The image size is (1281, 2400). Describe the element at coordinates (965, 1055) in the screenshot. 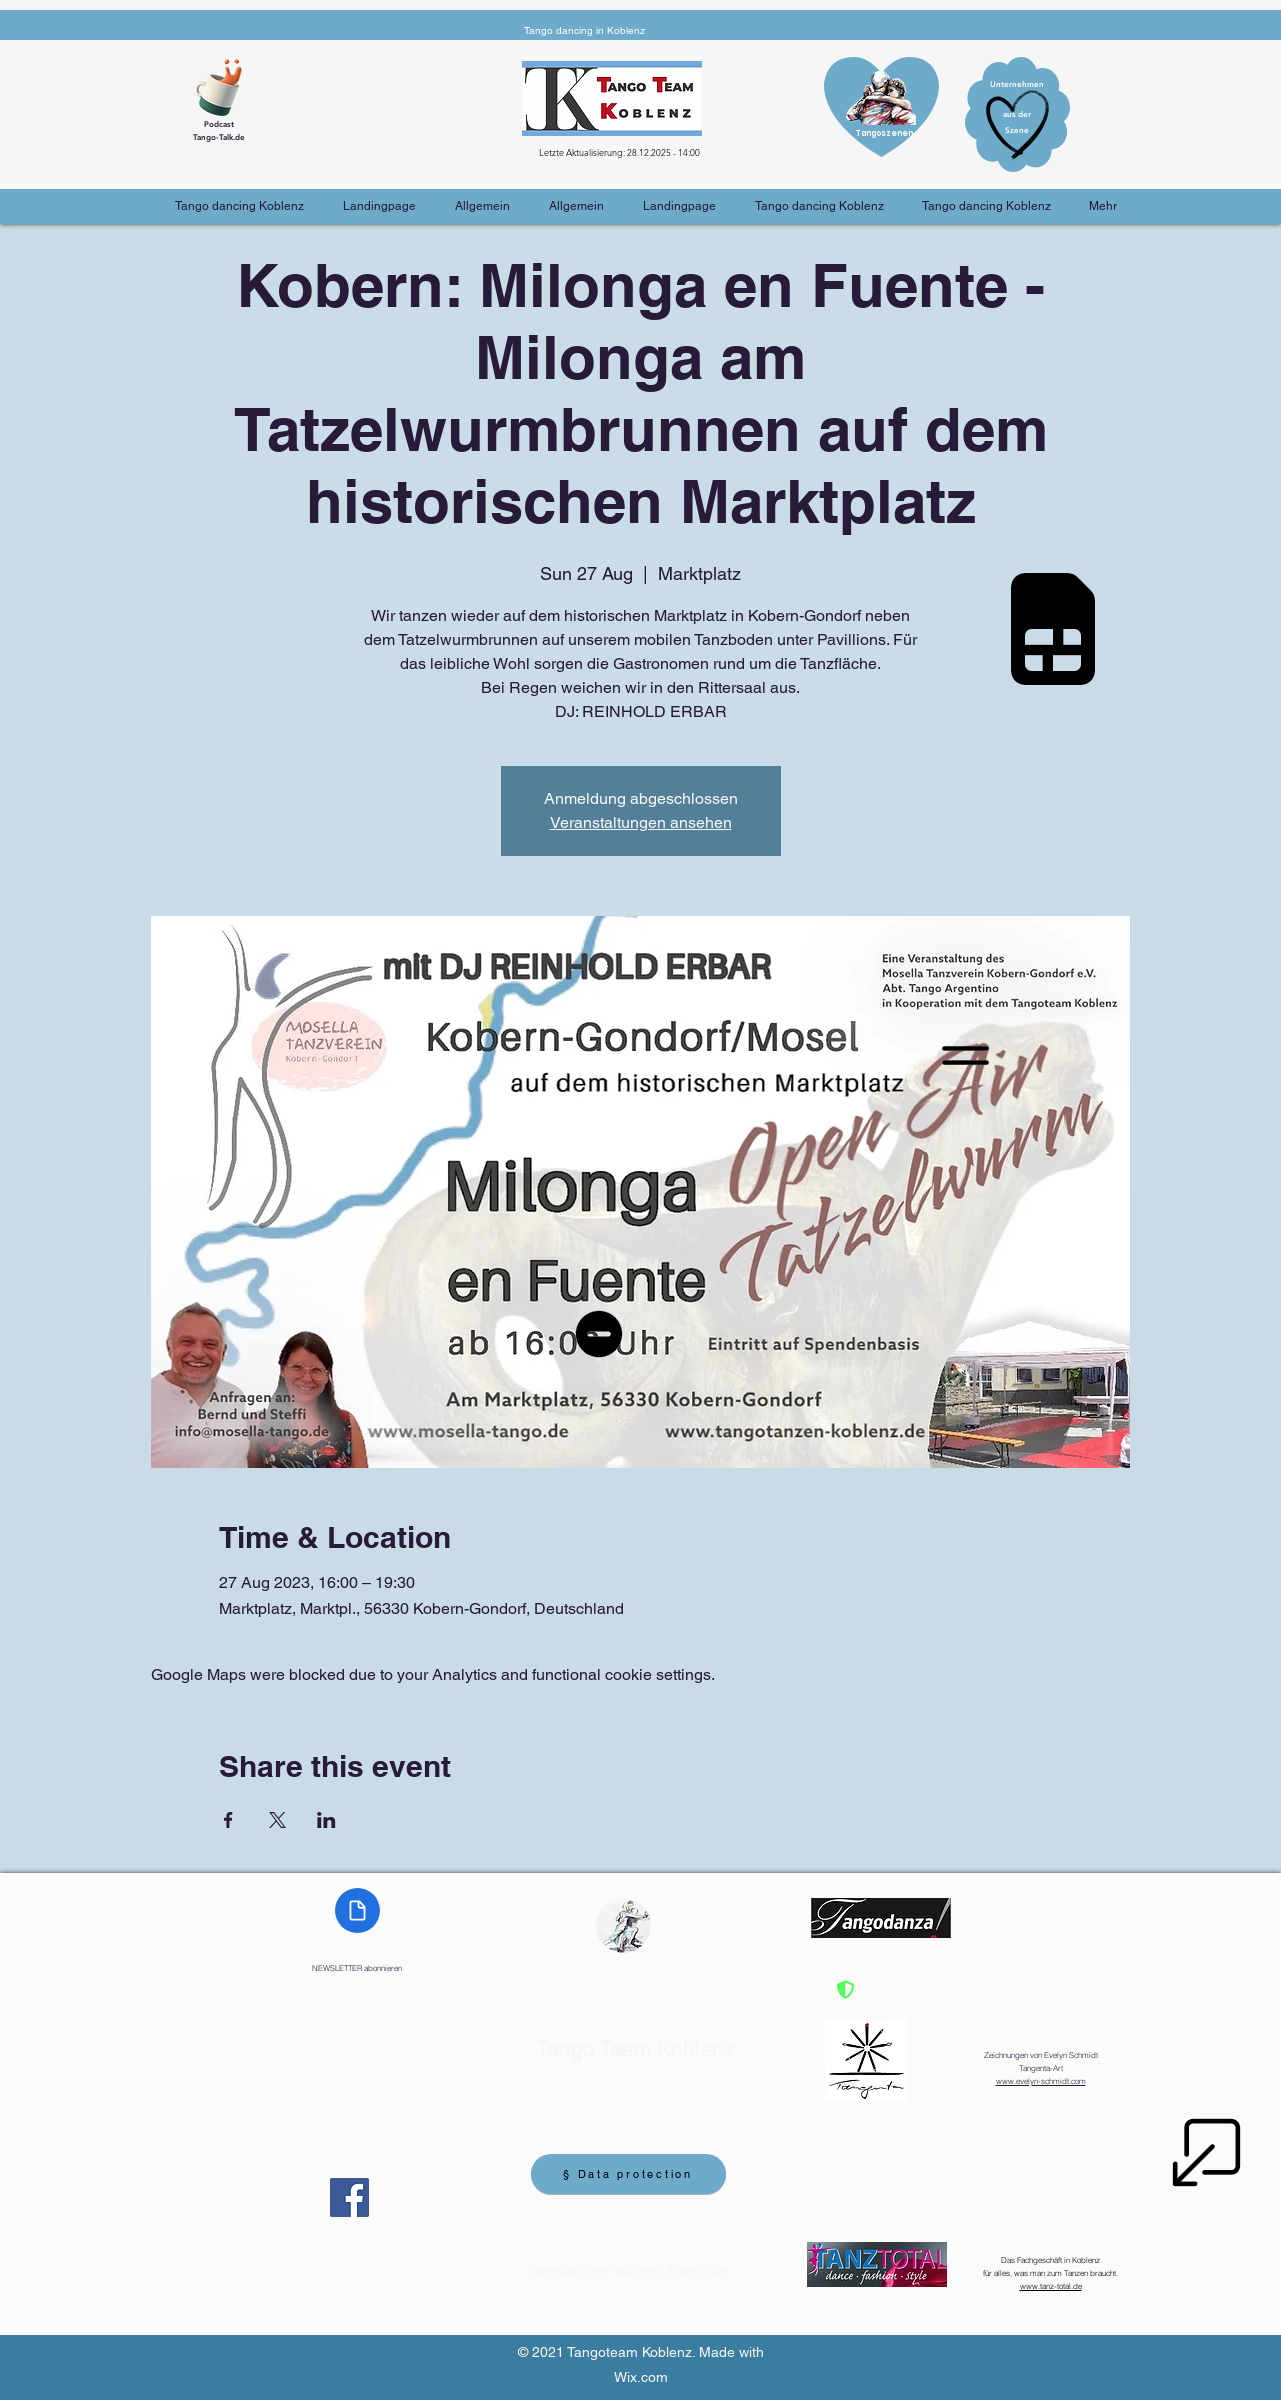

I see `reorder or rearrange items in a list` at that location.